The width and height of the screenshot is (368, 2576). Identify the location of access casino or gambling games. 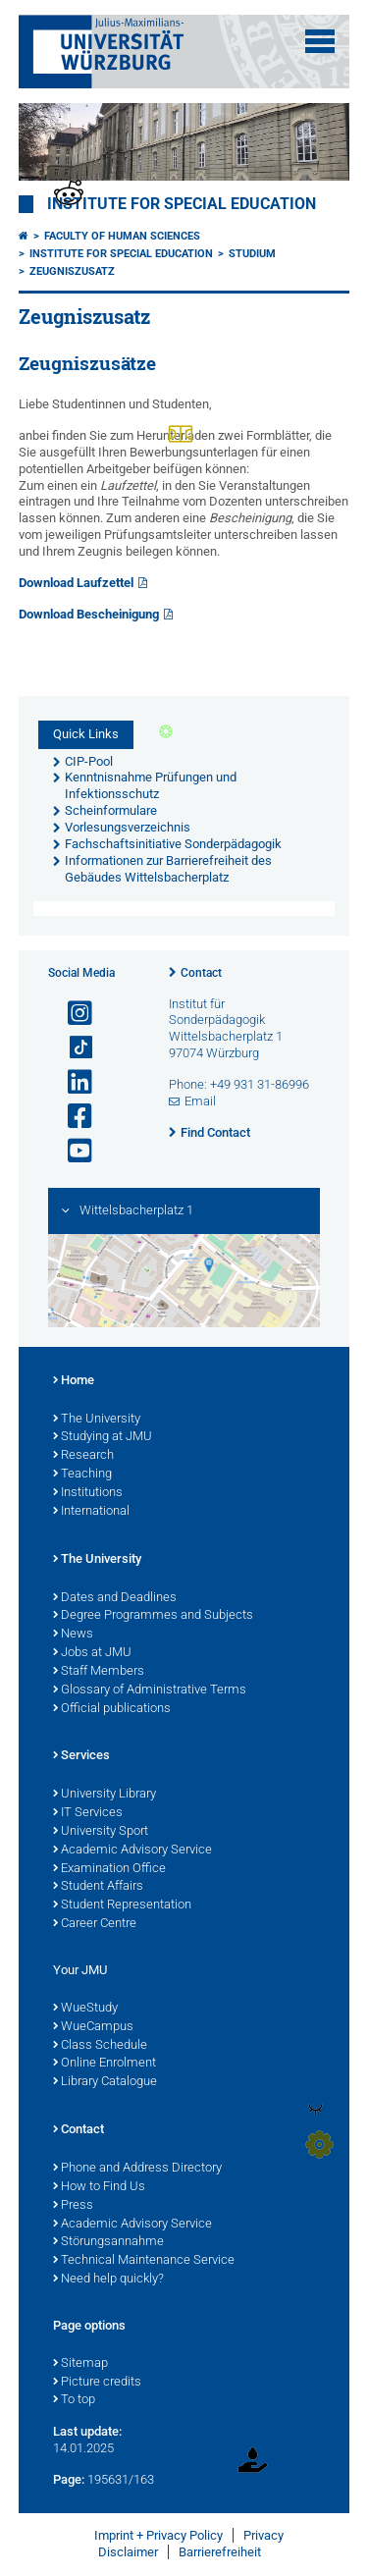
(166, 731).